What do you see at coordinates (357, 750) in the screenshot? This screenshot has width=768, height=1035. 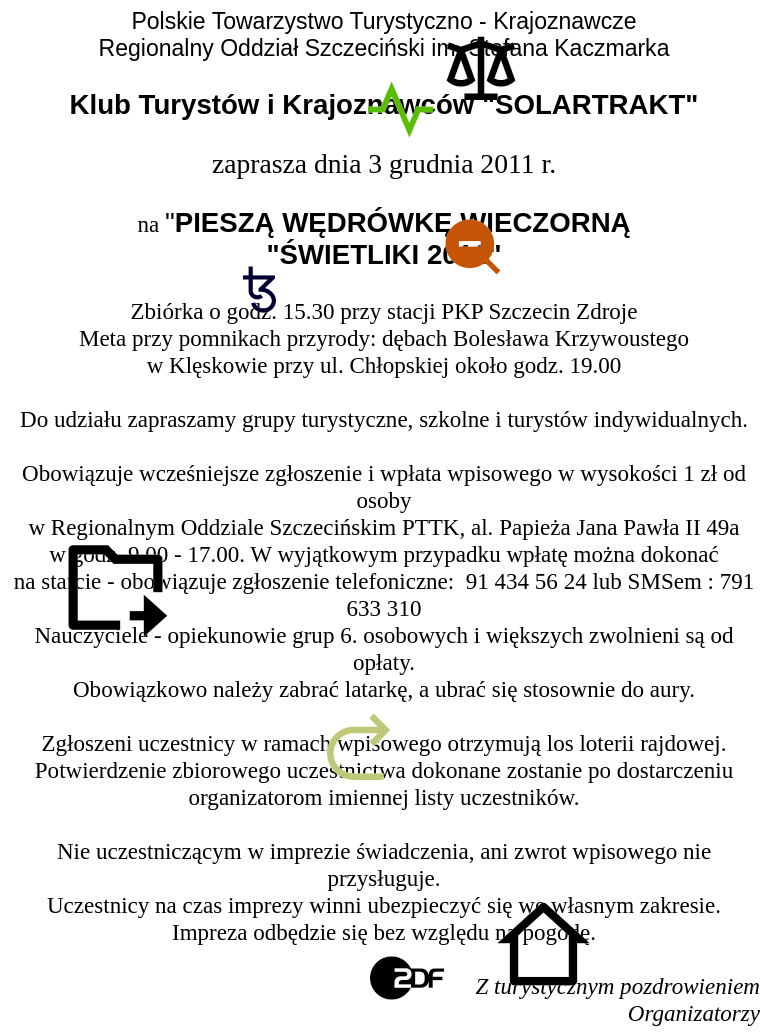 I see `redo last action` at bounding box center [357, 750].